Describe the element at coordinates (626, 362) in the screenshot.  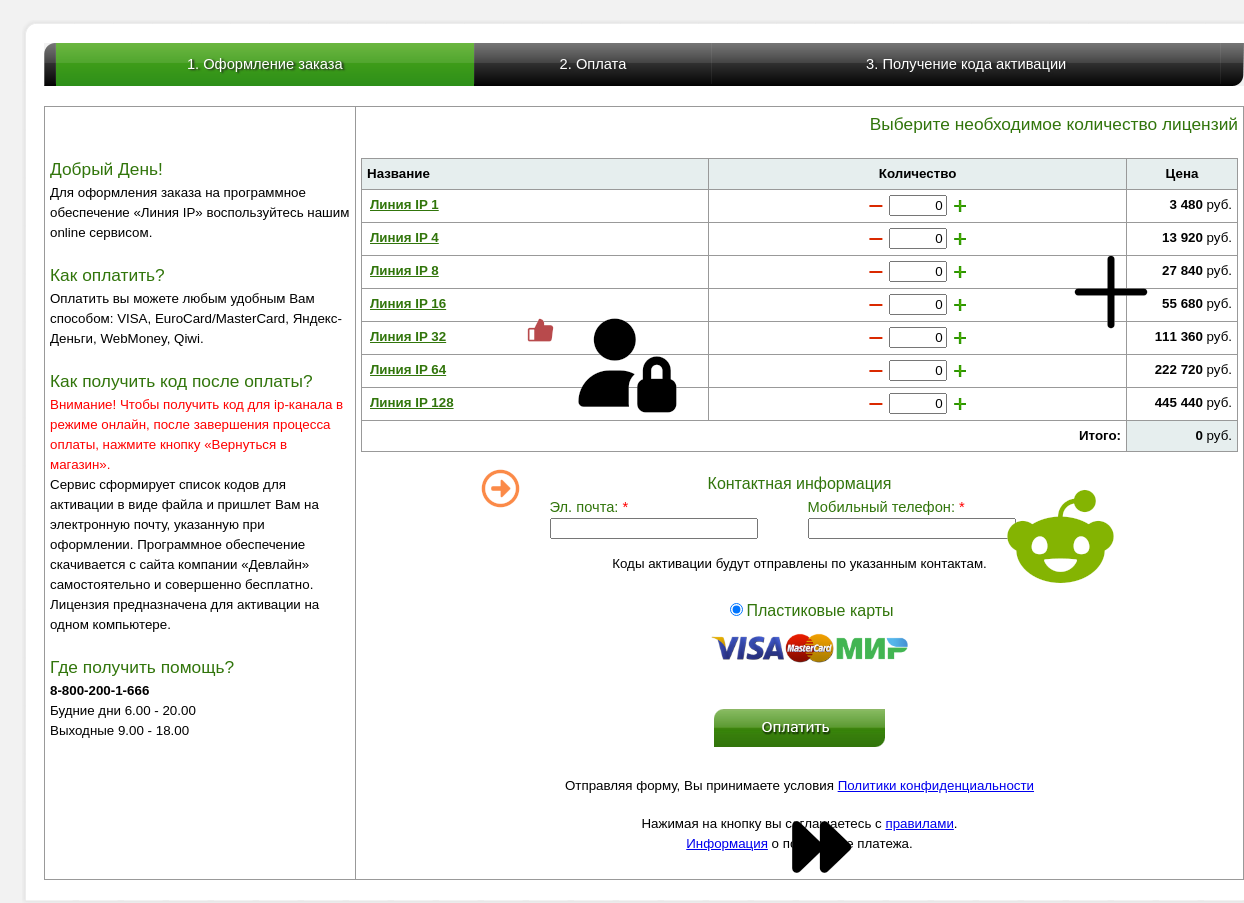
I see `lock or secure a user account` at that location.